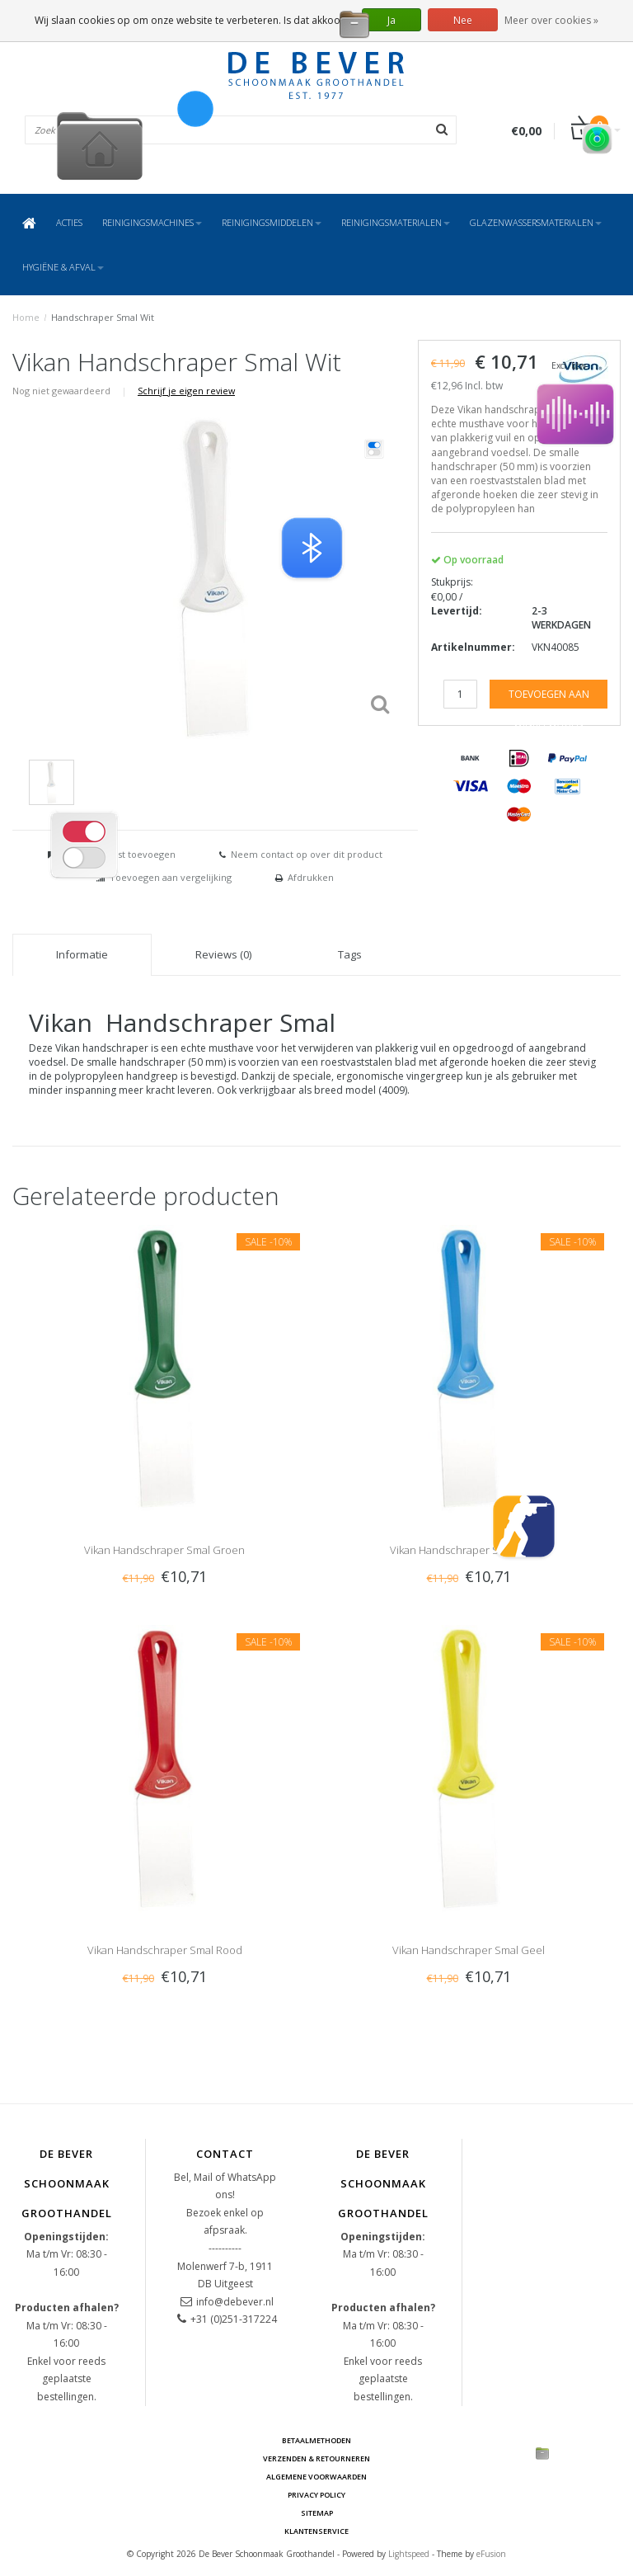  What do you see at coordinates (84, 845) in the screenshot?
I see `open unity tweak tool settings` at bounding box center [84, 845].